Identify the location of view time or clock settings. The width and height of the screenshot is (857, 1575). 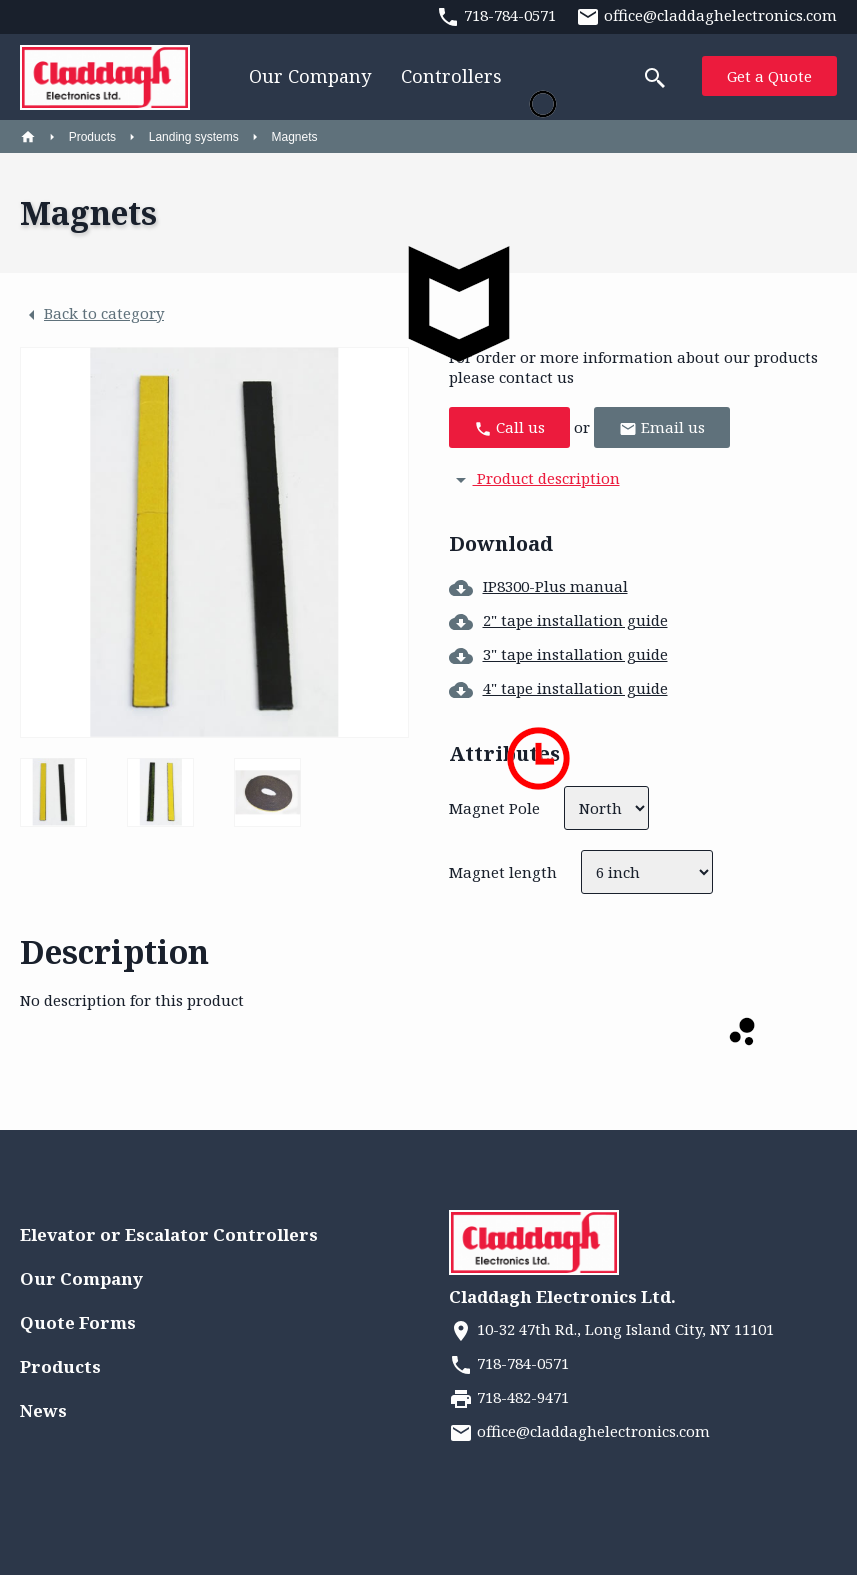
(538, 758).